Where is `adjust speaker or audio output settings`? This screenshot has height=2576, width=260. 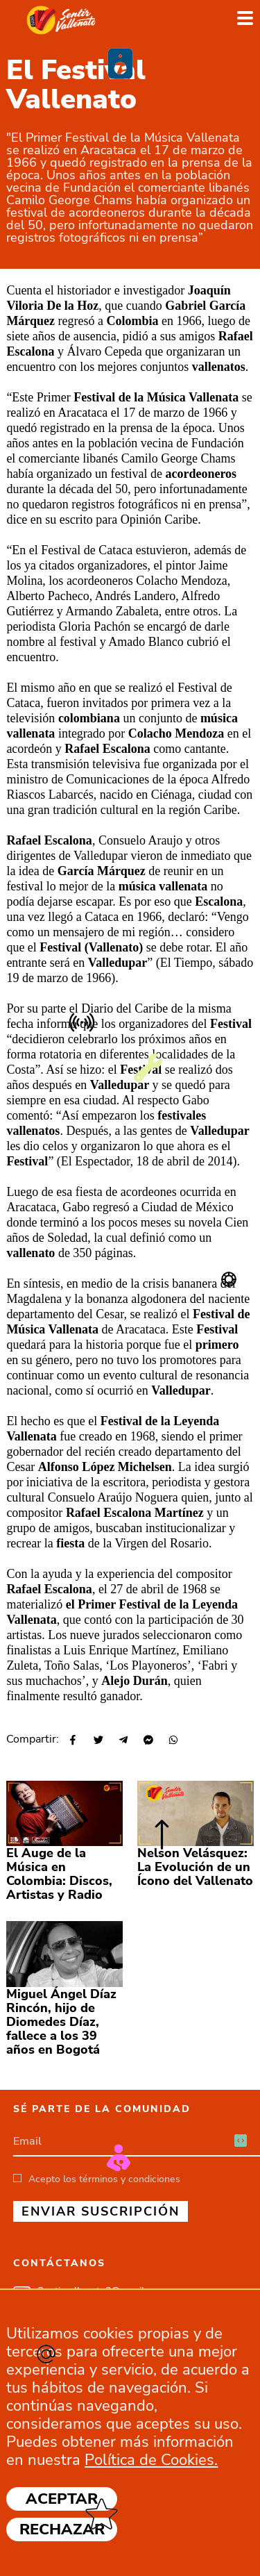
adjust speaker or audio output settings is located at coordinates (120, 63).